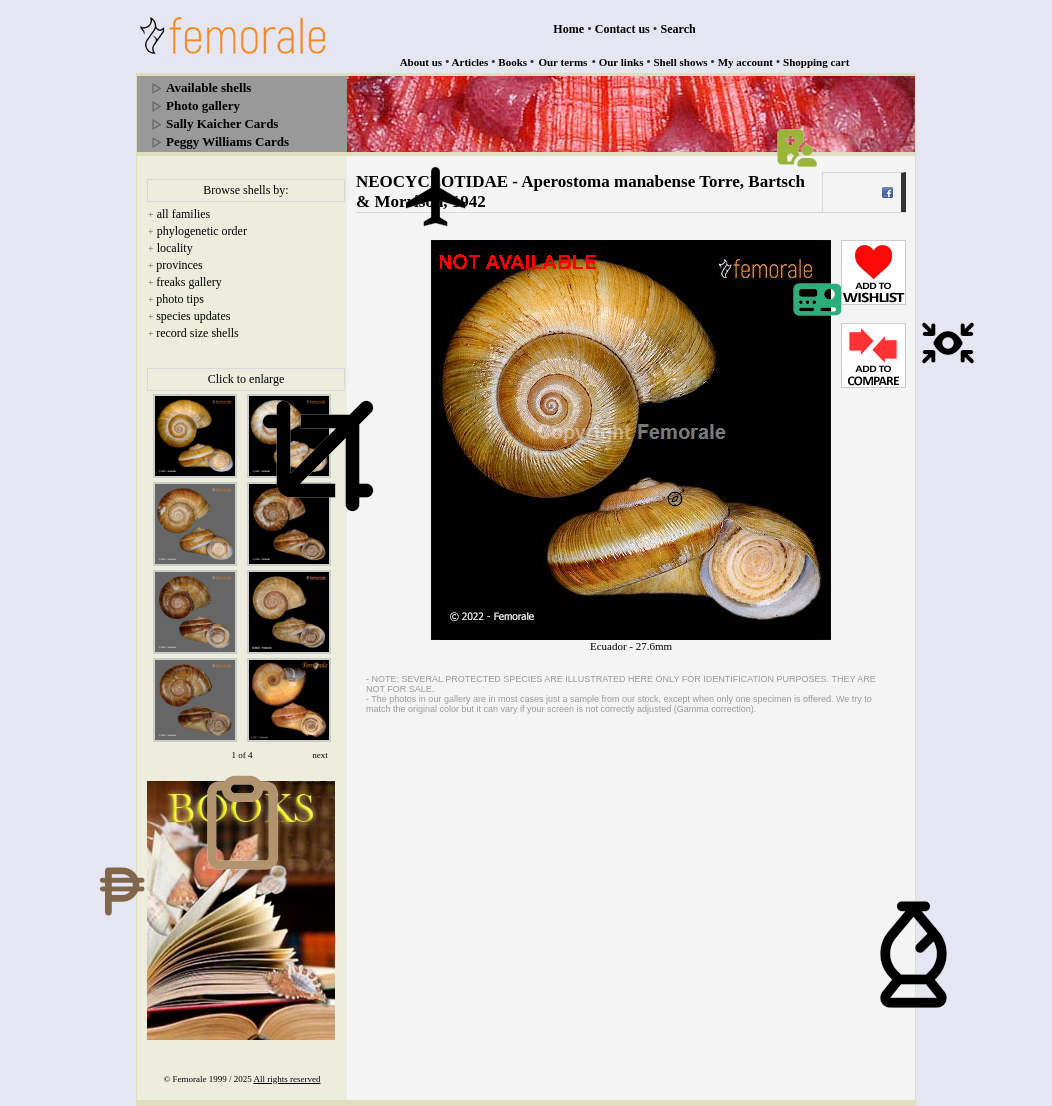  What do you see at coordinates (948, 343) in the screenshot?
I see `focus view on selected element` at bounding box center [948, 343].